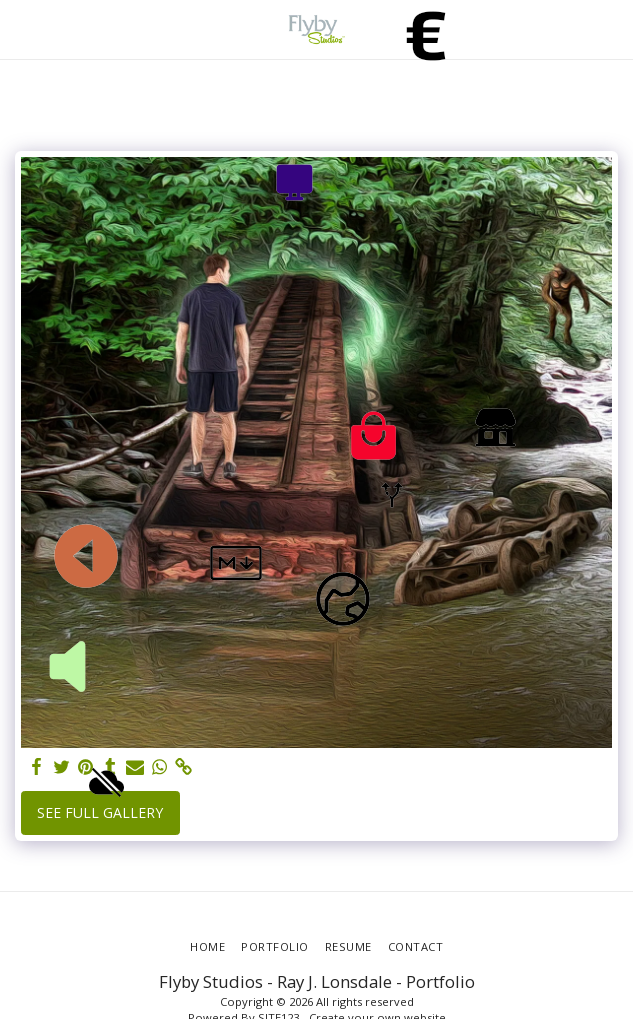 This screenshot has height=1019, width=633. Describe the element at coordinates (343, 599) in the screenshot. I see `switch to international or global settings` at that location.